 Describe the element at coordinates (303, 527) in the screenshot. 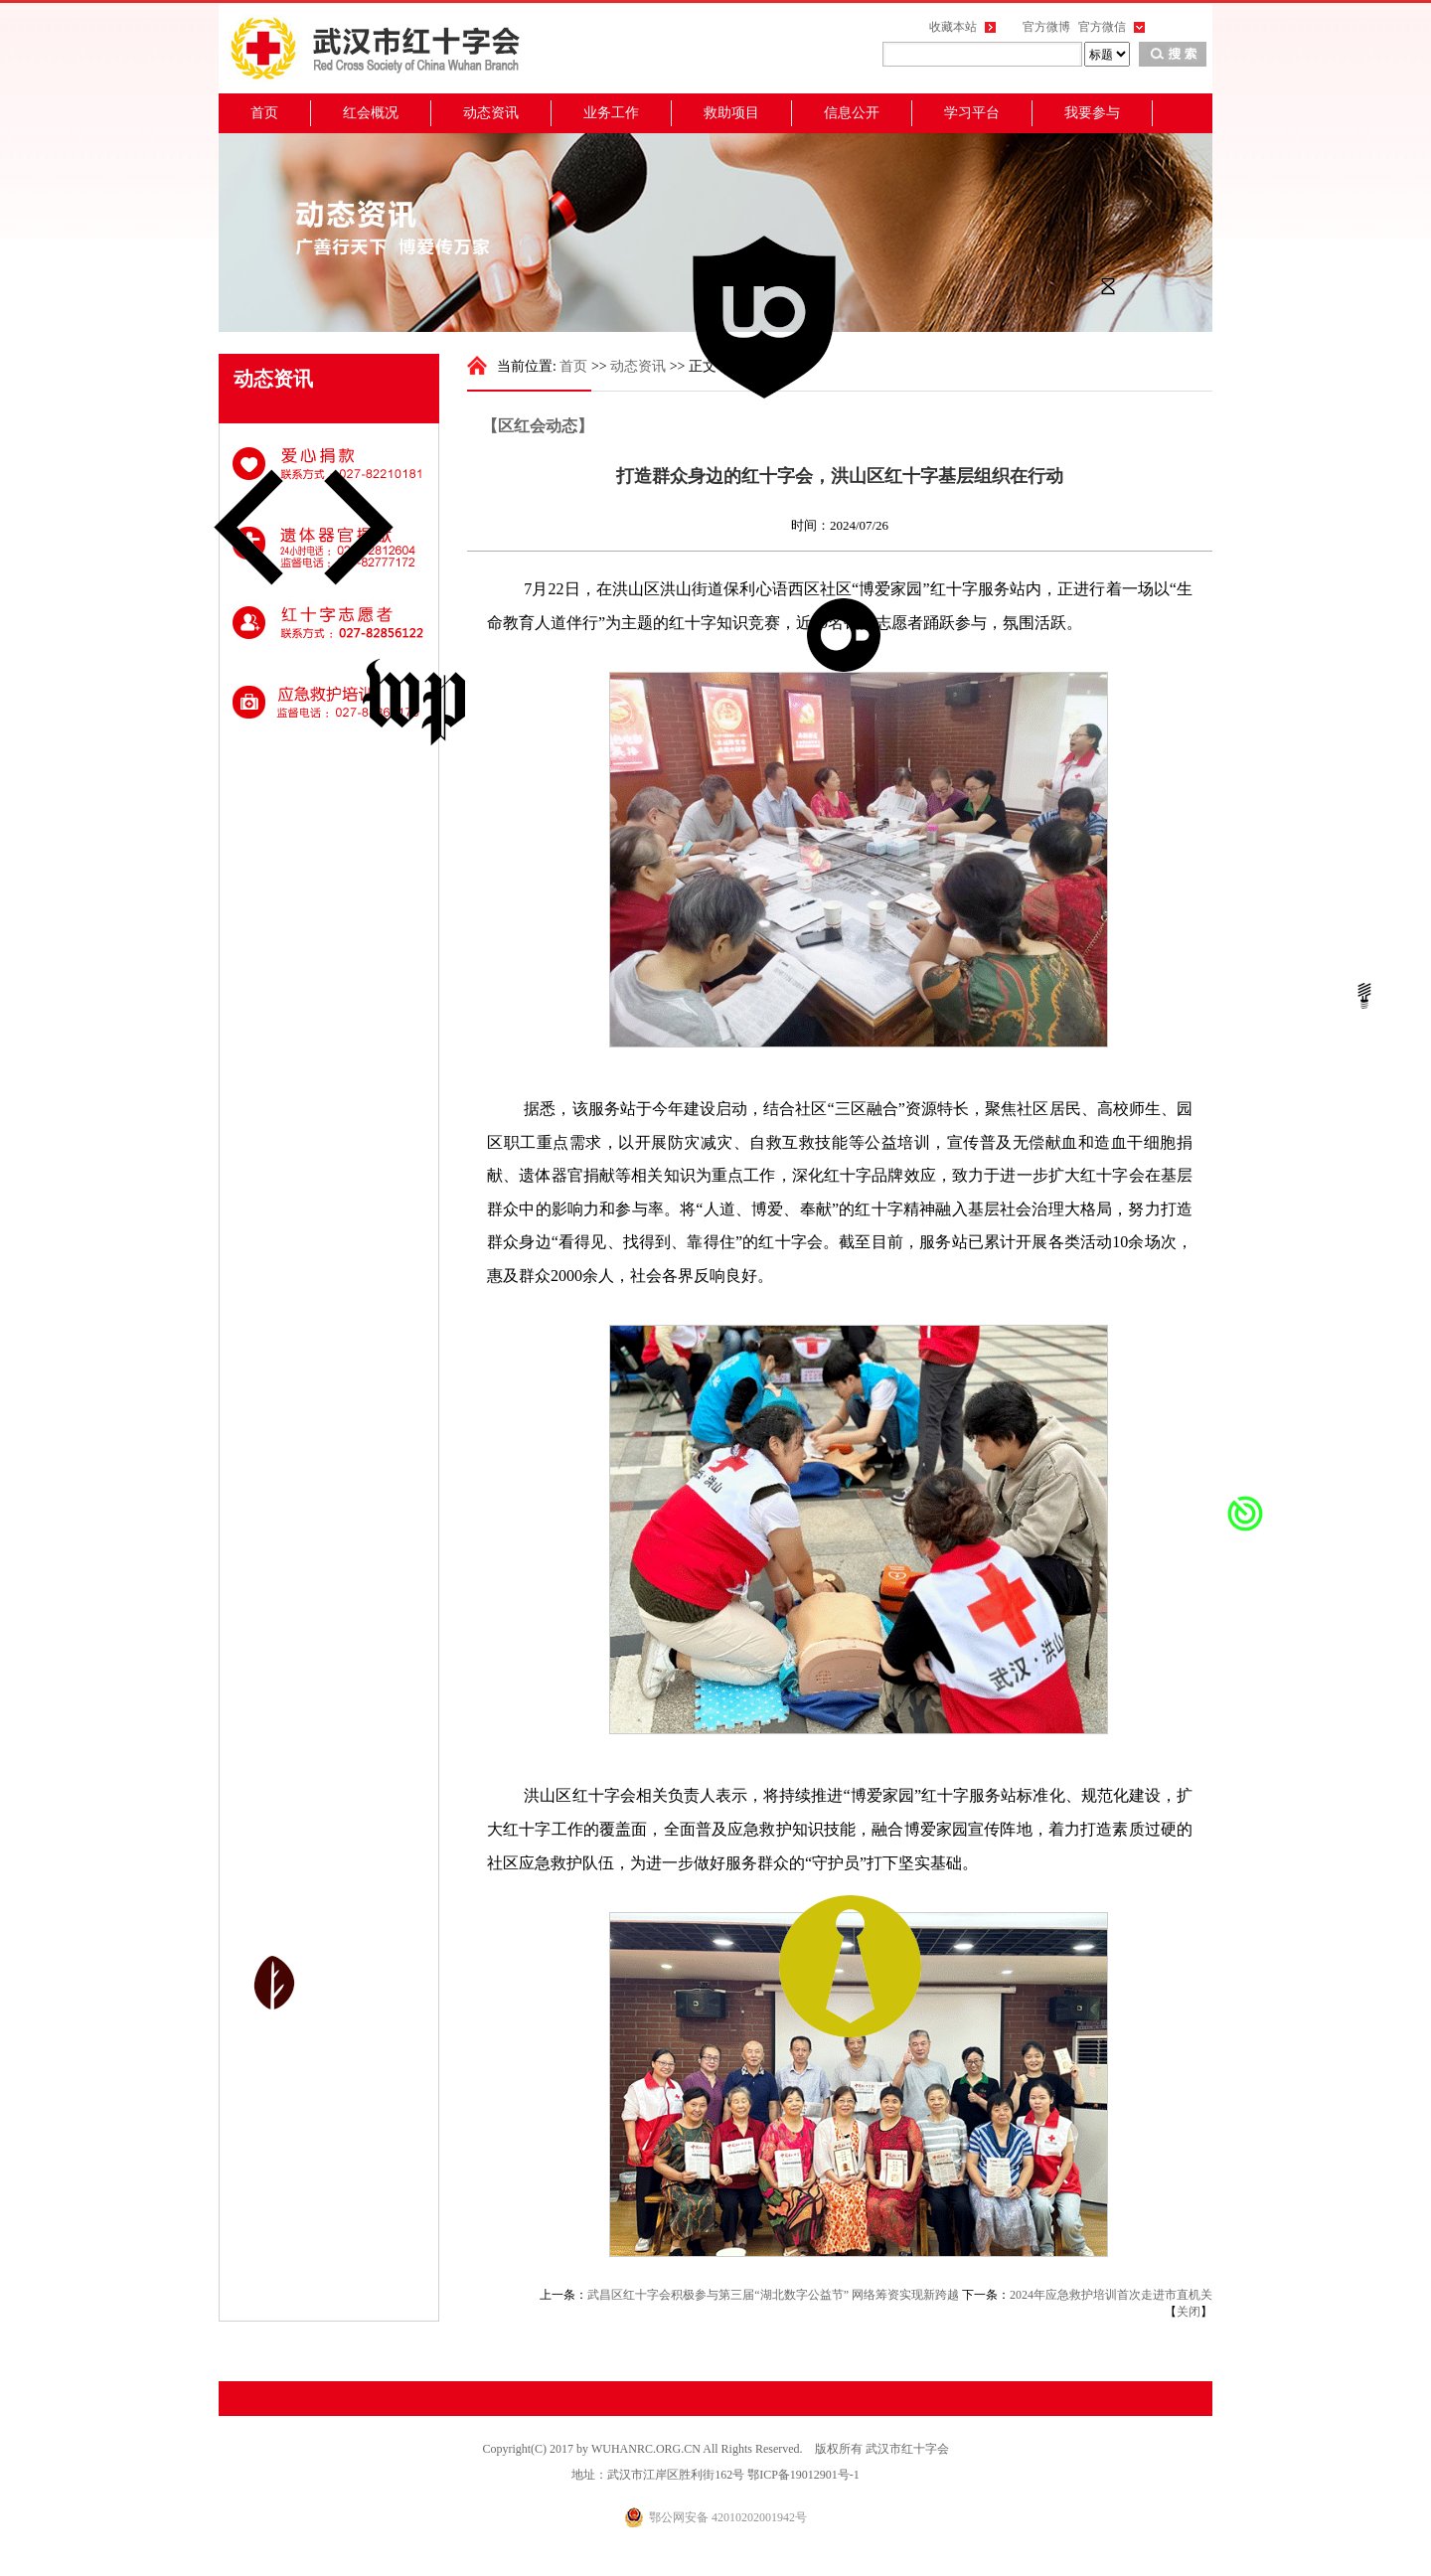

I see `view or edit source code` at that location.